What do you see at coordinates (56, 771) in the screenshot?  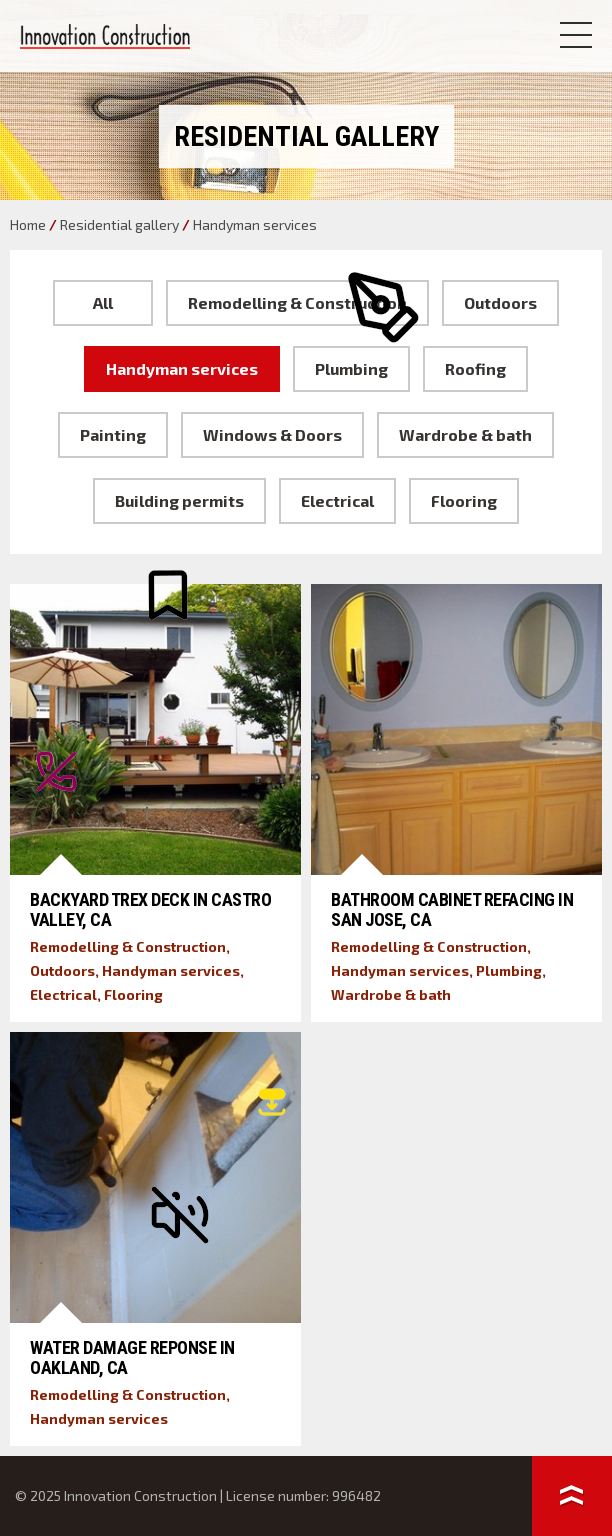 I see `mute or disable phone calls` at bounding box center [56, 771].